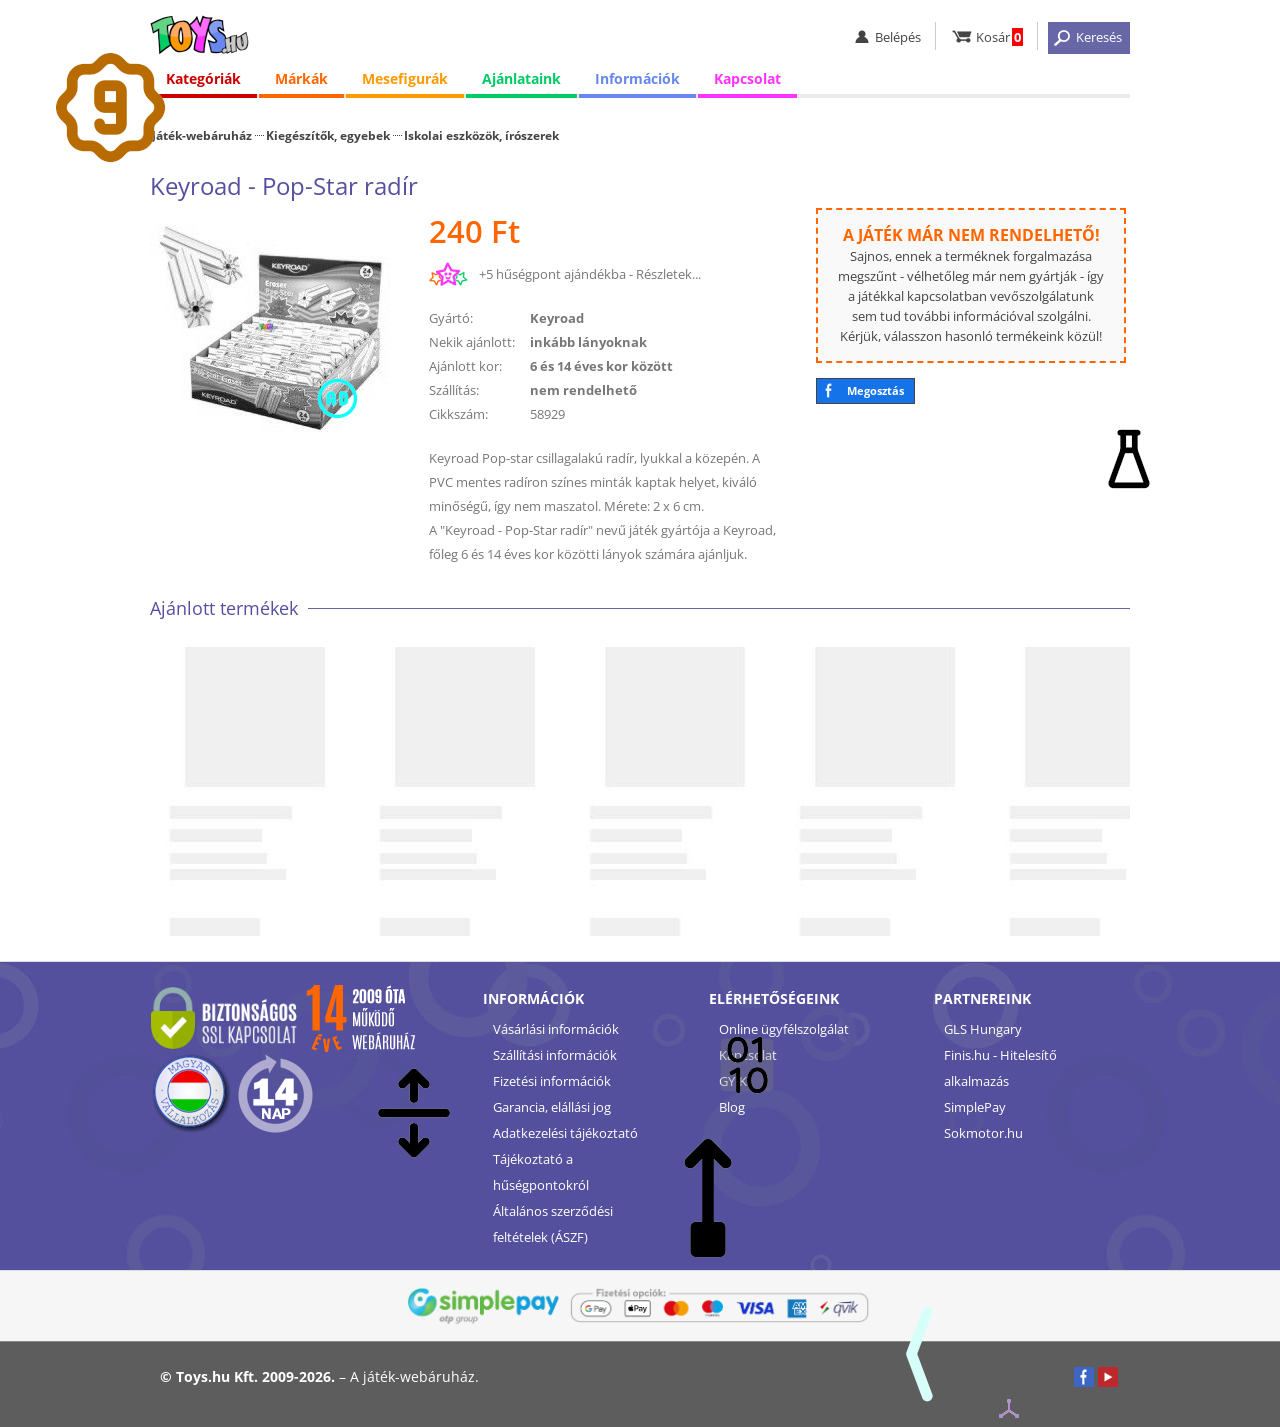  Describe the element at coordinates (337, 398) in the screenshot. I see `indicates sponsored or advertisement content` at that location.